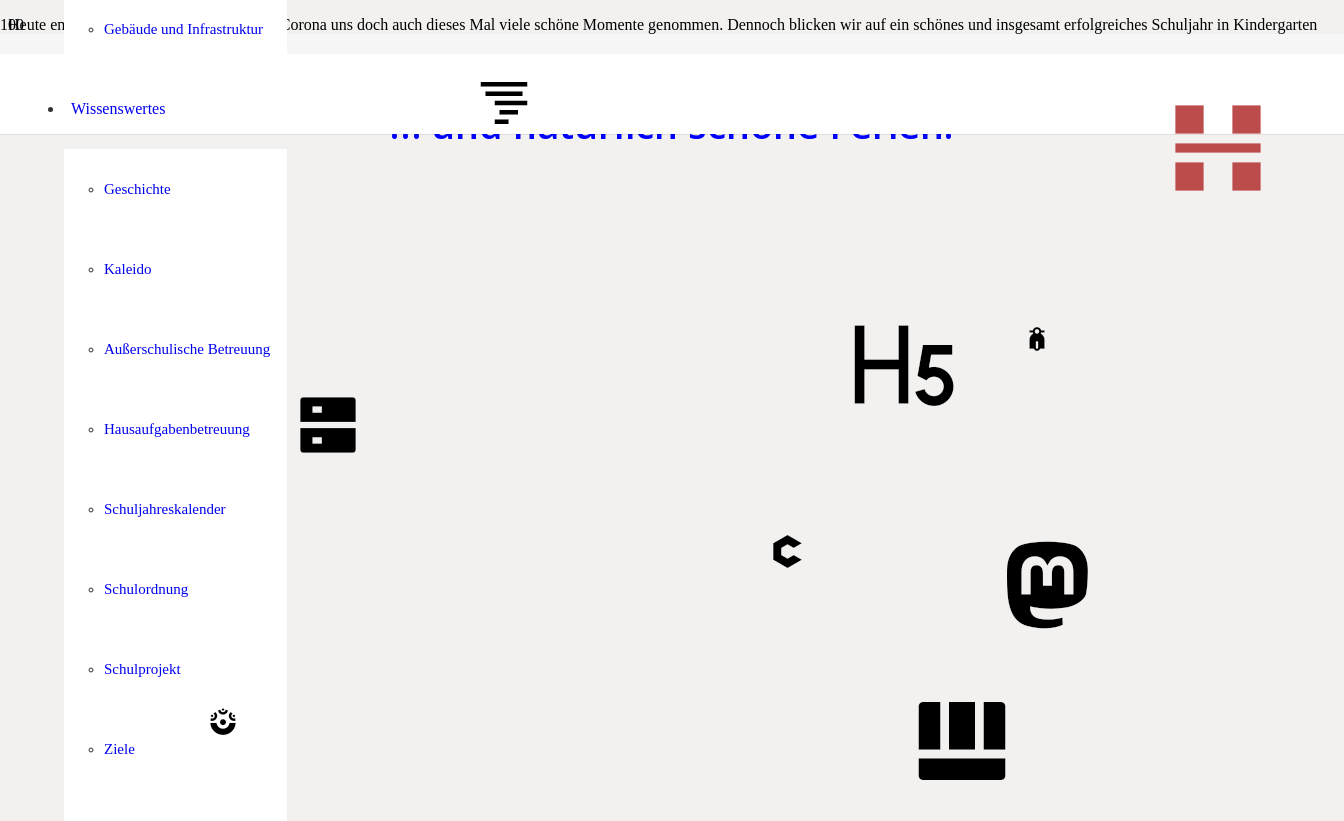 The height and width of the screenshot is (821, 1344). I want to click on select e-bike as transportation mode, so click(1037, 339).